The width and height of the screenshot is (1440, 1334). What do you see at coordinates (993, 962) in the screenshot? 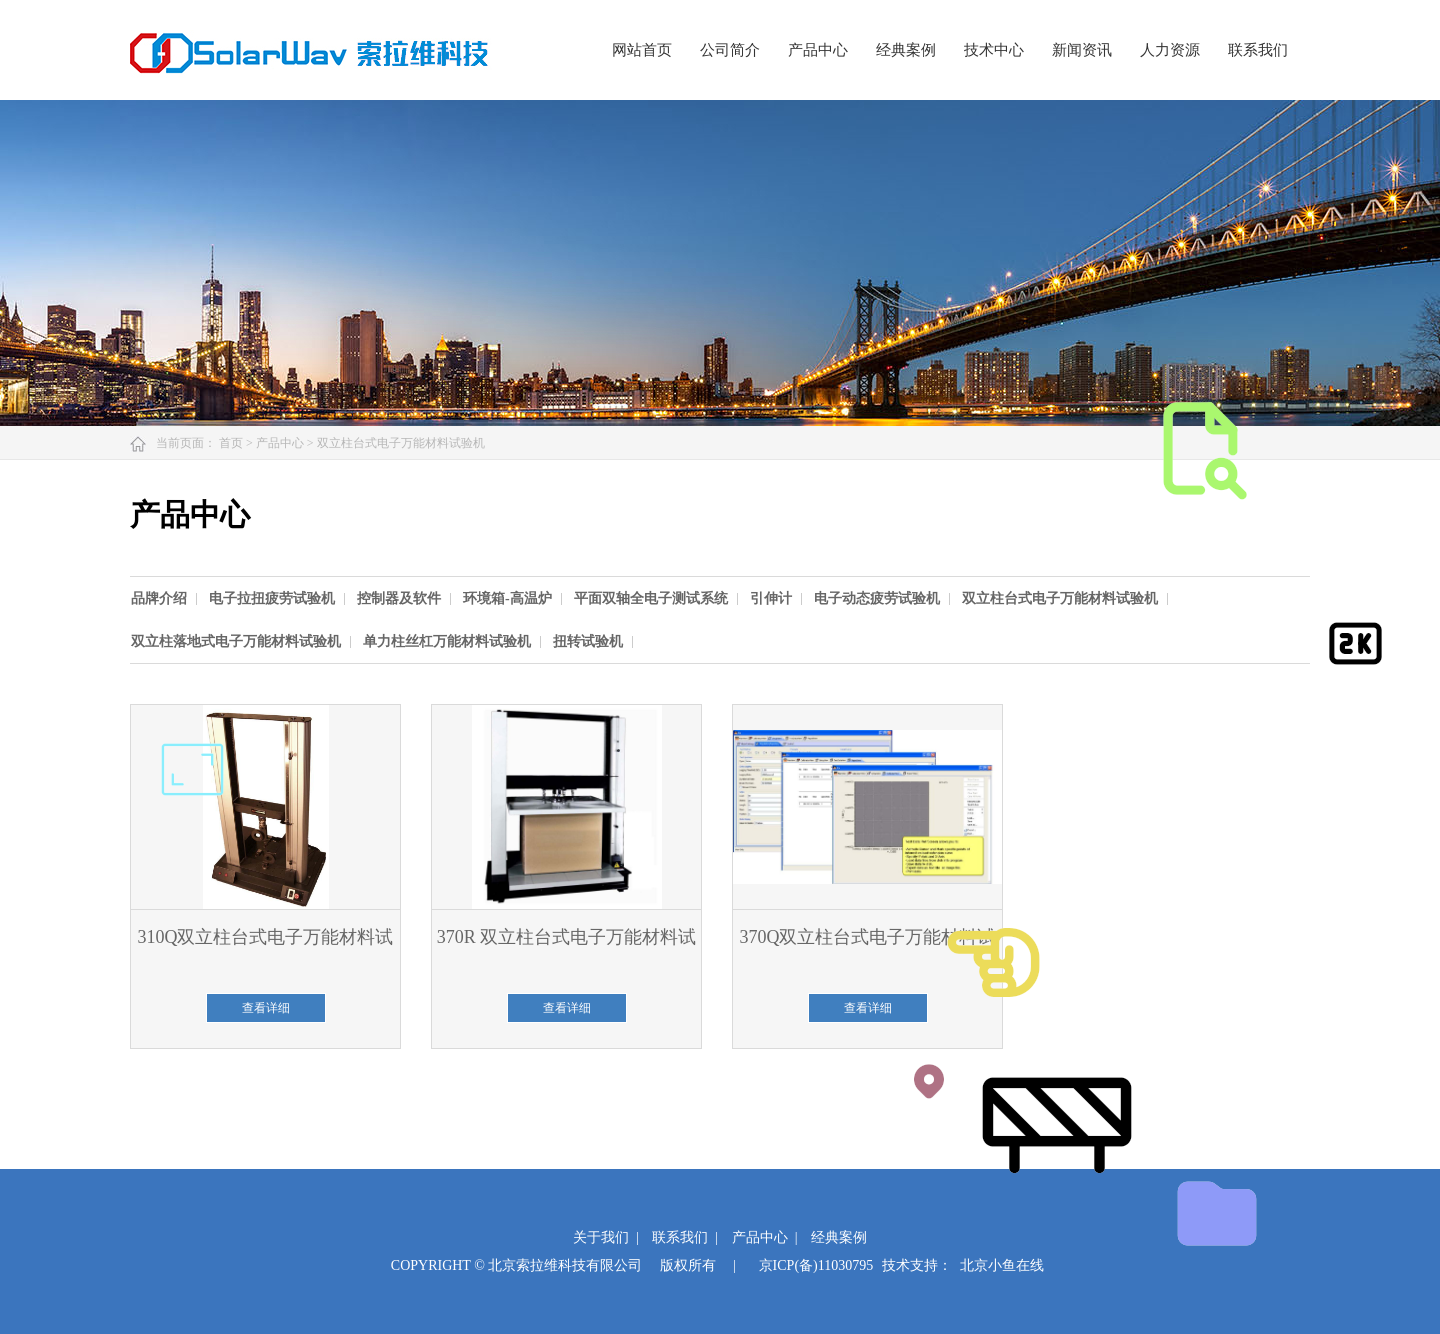
I see `navigate to the previous item or screen` at bounding box center [993, 962].